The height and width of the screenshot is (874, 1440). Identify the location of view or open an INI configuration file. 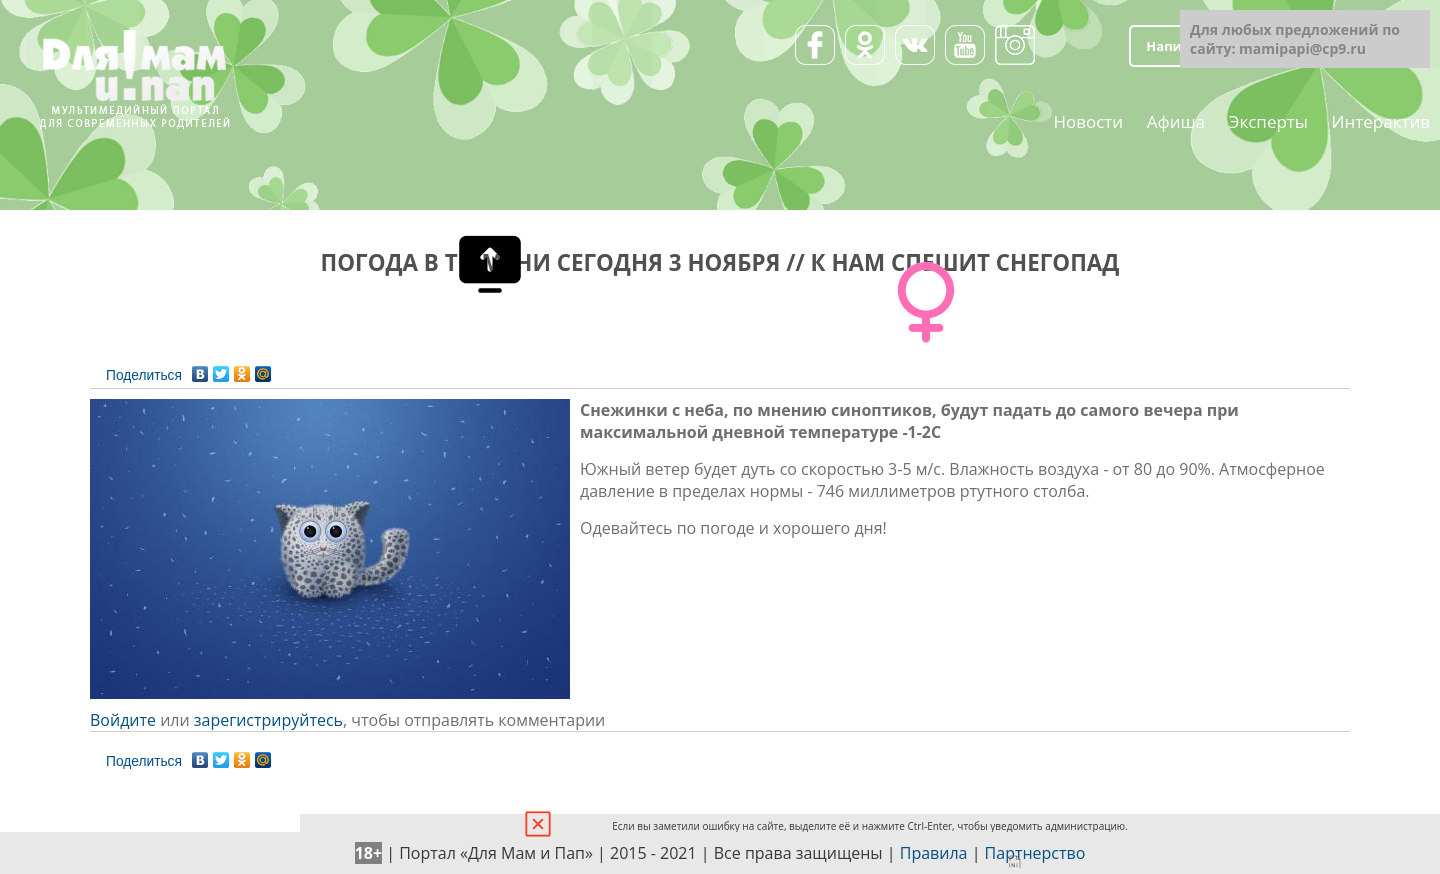
(1015, 862).